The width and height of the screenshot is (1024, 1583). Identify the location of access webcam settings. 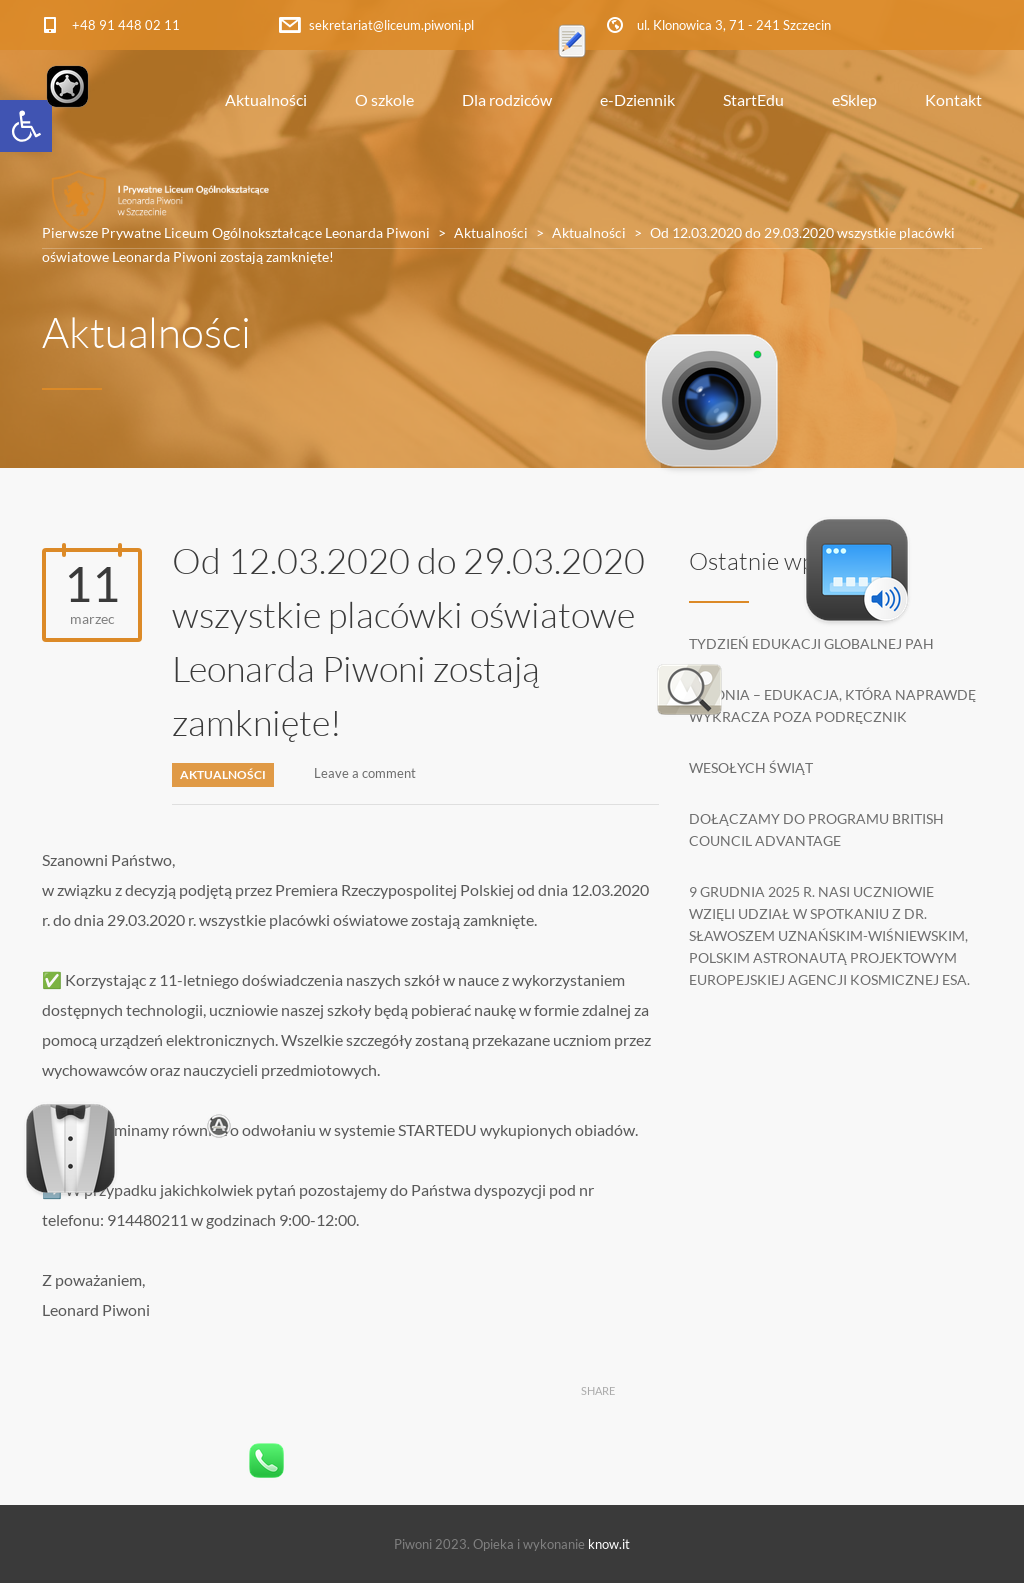
(711, 400).